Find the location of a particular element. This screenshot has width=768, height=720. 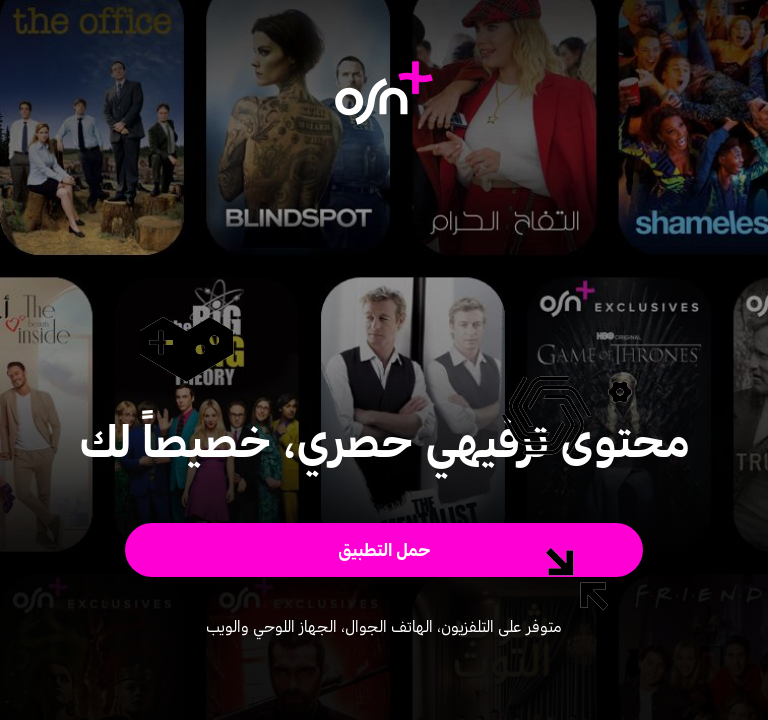

open YouTube Gaming app is located at coordinates (186, 349).